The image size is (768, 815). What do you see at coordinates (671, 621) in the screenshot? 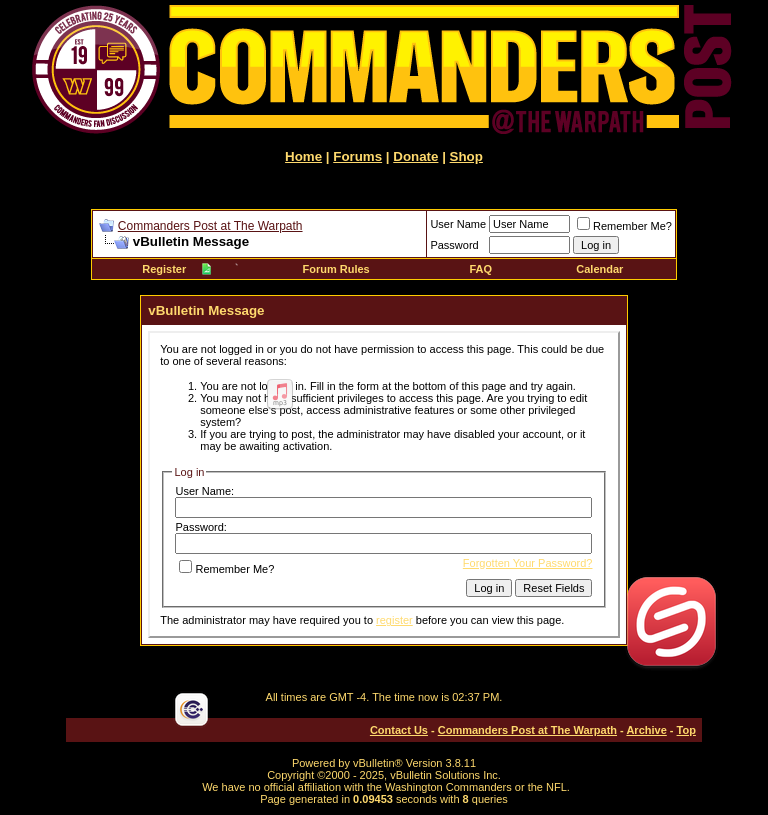
I see `open smash file transfer app` at bounding box center [671, 621].